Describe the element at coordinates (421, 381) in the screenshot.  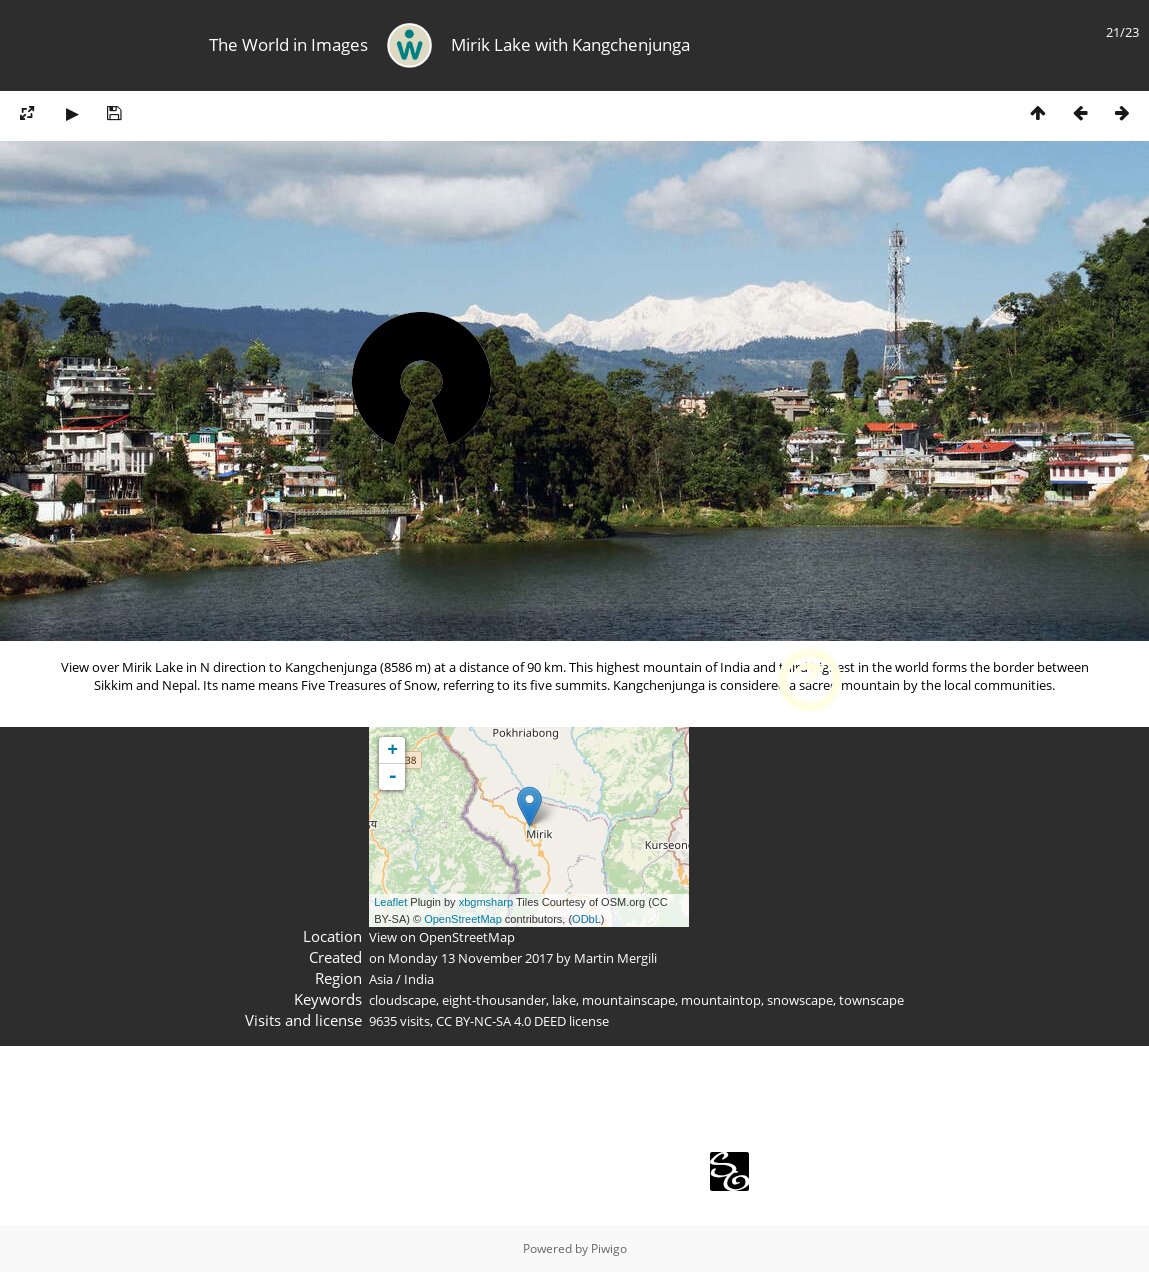
I see `indicates open-source software or project` at that location.